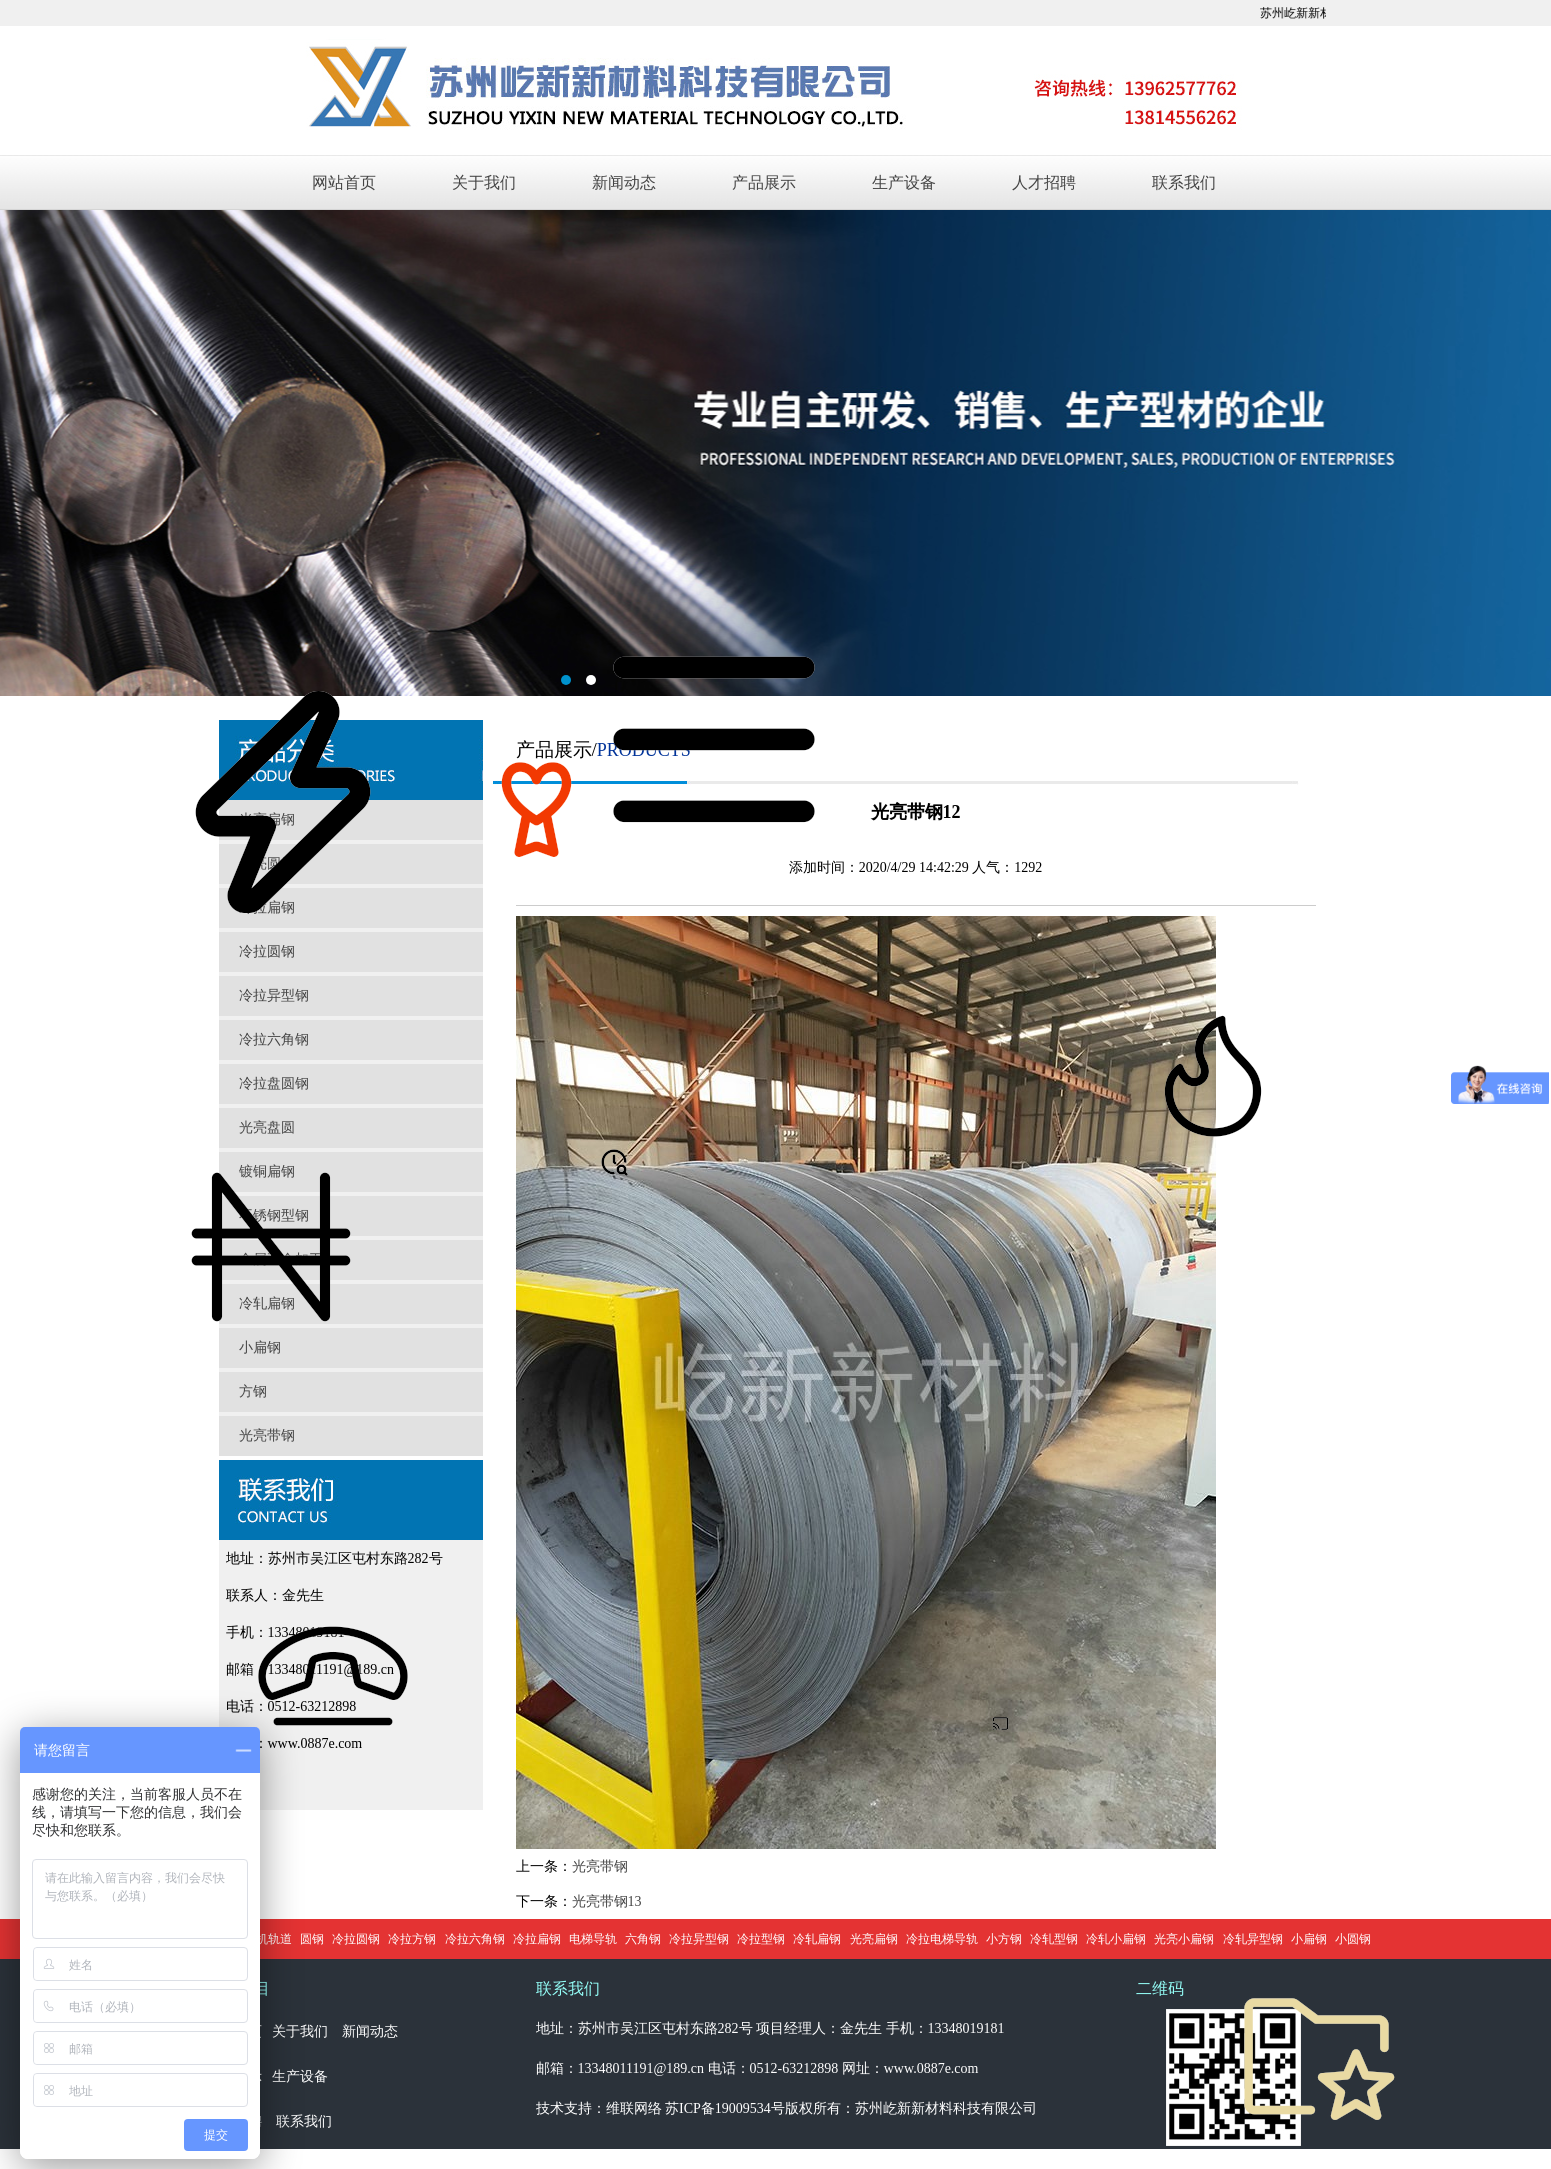  Describe the element at coordinates (1213, 1076) in the screenshot. I see `view hot or trending content` at that location.